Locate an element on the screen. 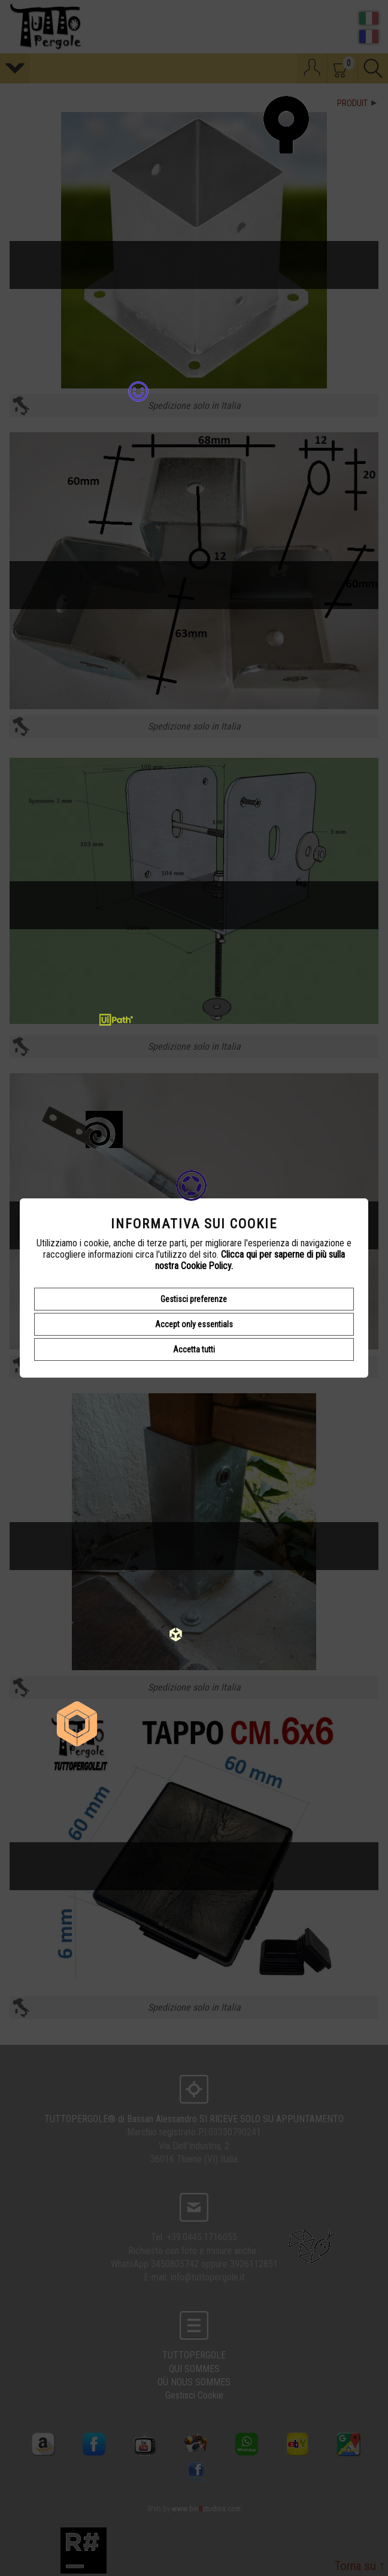  add a reaction or emoji to a message is located at coordinates (138, 391).